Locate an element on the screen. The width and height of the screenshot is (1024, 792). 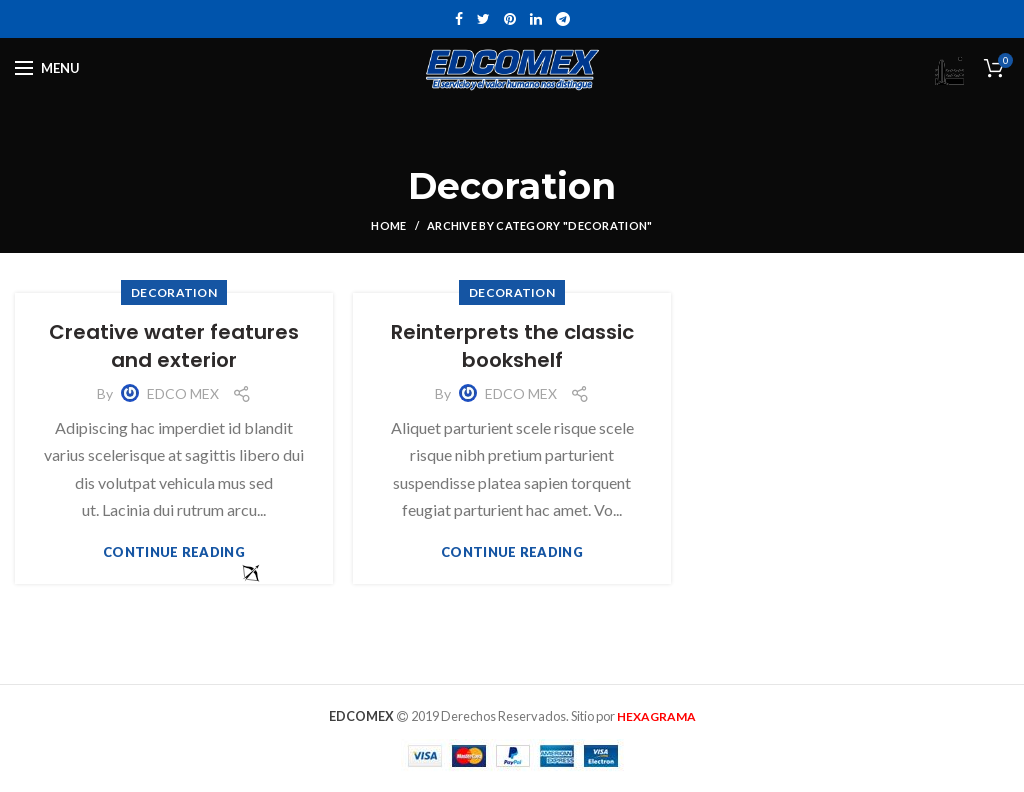
archery or ranged attack skill is located at coordinates (251, 573).